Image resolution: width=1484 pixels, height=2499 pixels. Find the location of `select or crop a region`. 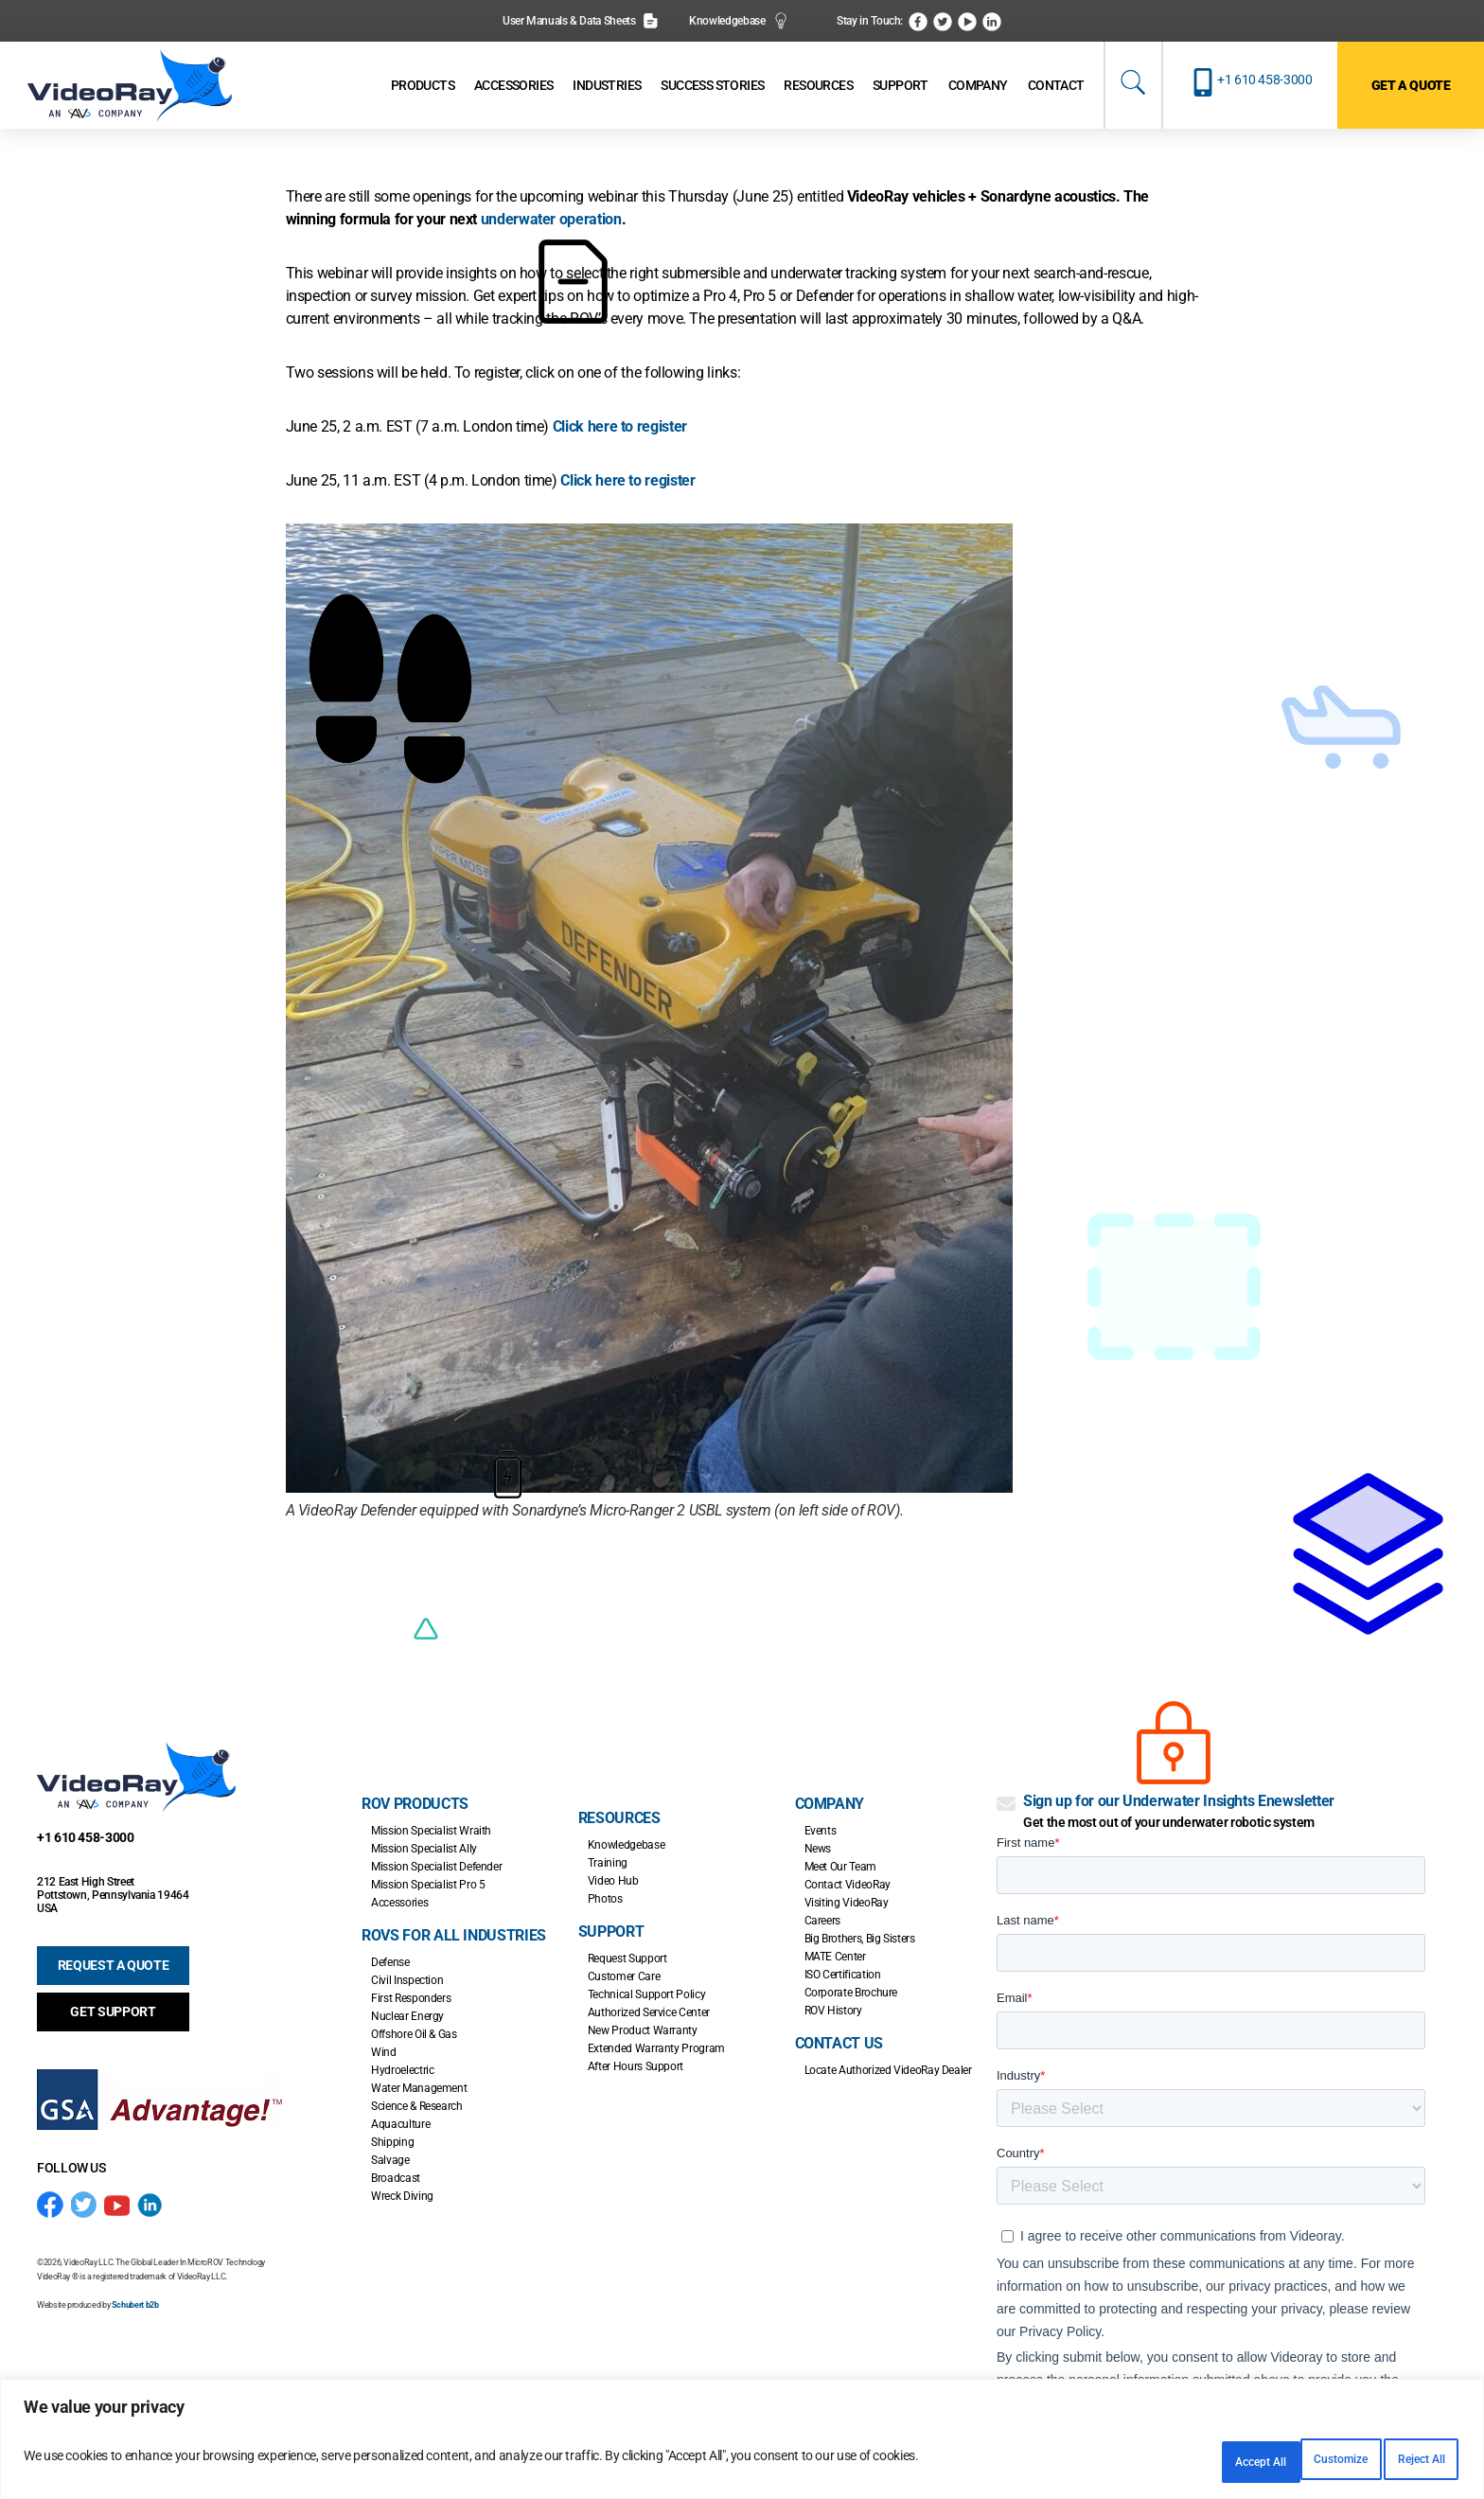

select or crop a region is located at coordinates (1174, 1286).